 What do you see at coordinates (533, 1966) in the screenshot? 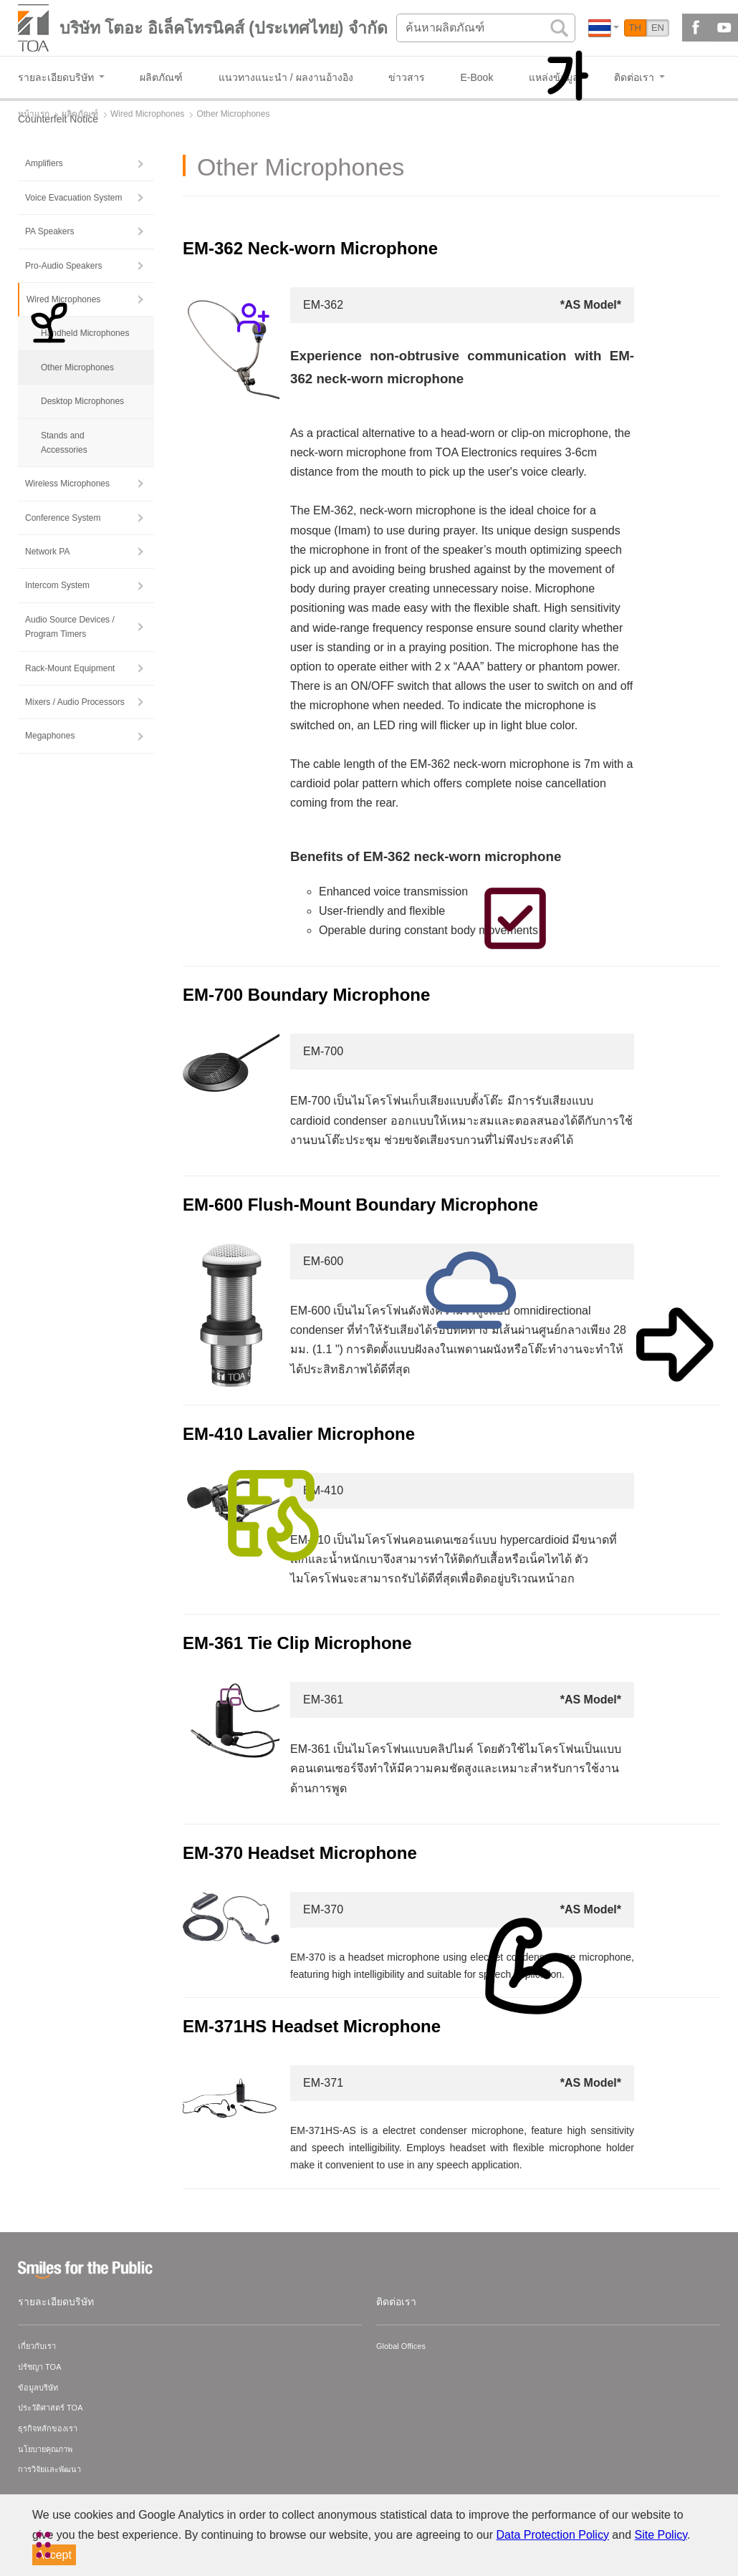
I see `indicates strength or power feature` at bounding box center [533, 1966].